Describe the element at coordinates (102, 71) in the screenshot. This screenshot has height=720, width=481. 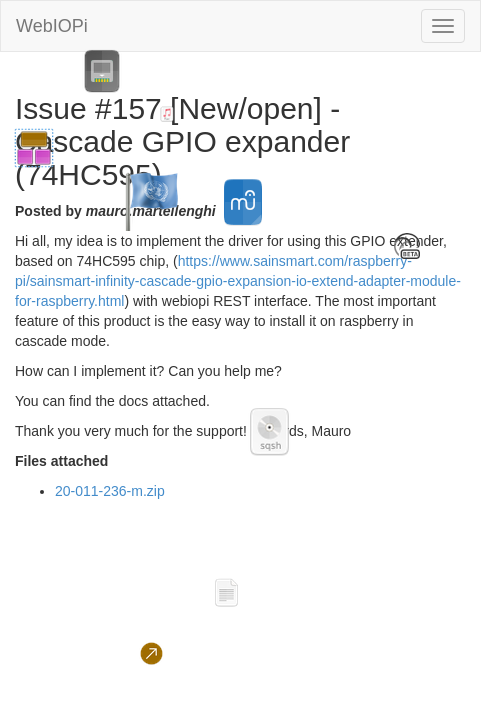
I see `a ROM file or cartridge-based game image` at that location.